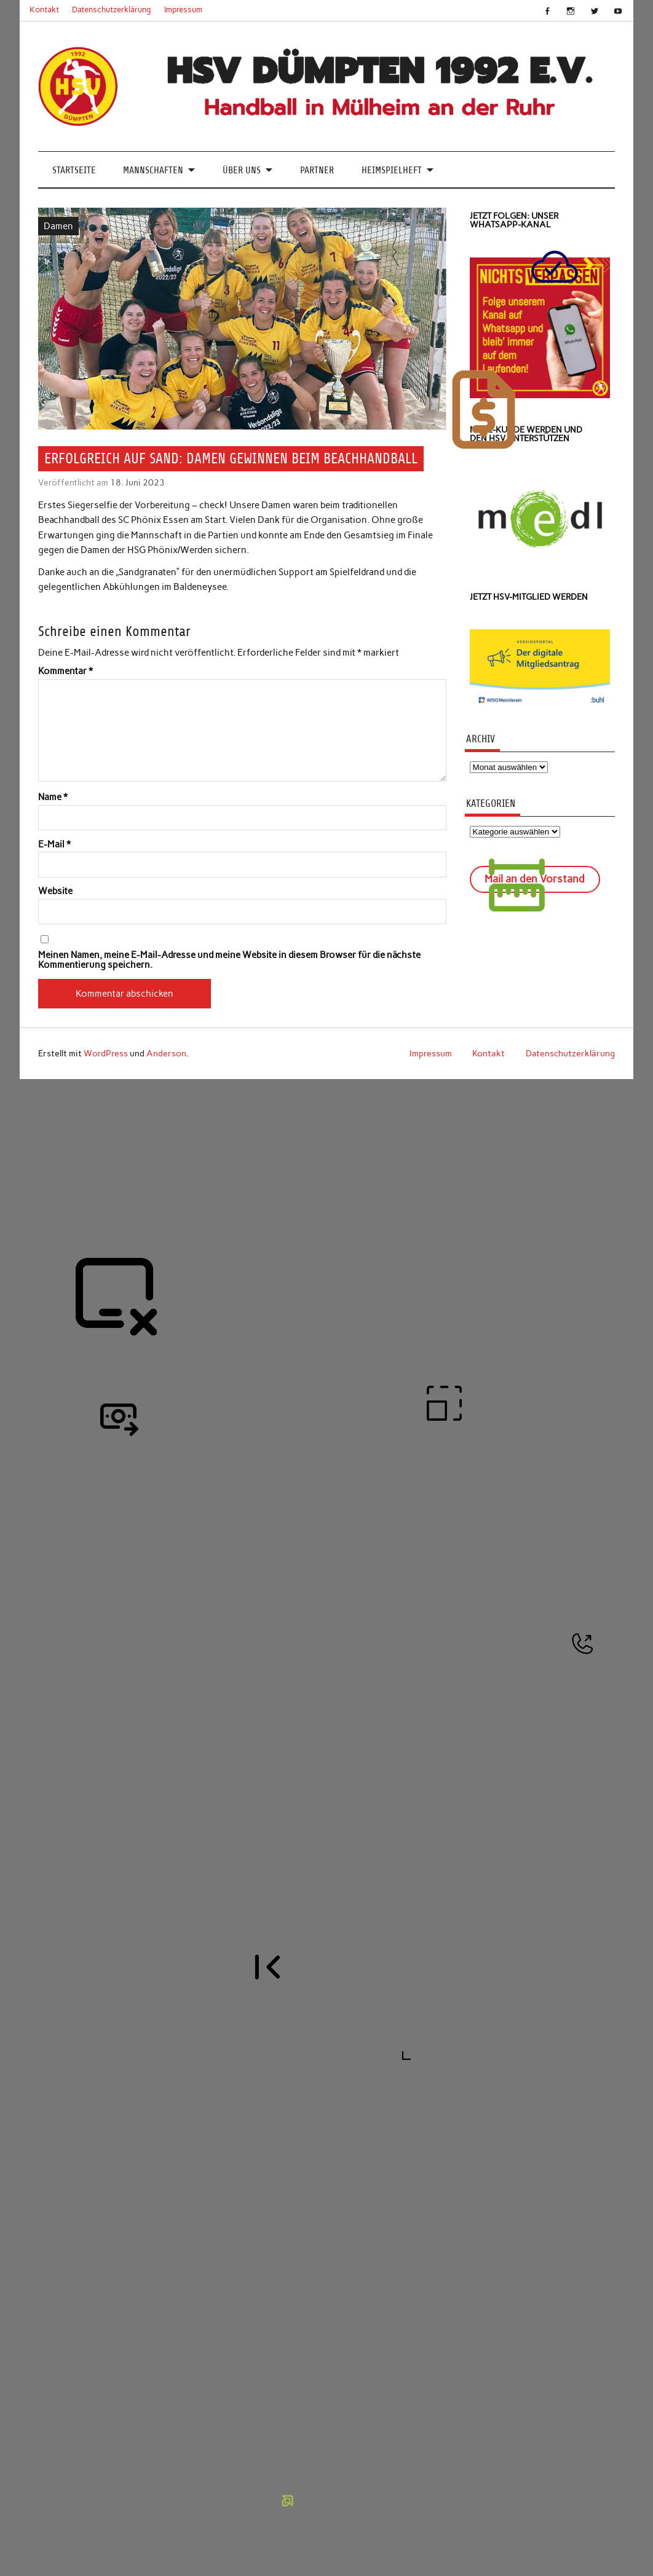 This screenshot has height=2576, width=653. I want to click on resize a window or element, so click(444, 1403).